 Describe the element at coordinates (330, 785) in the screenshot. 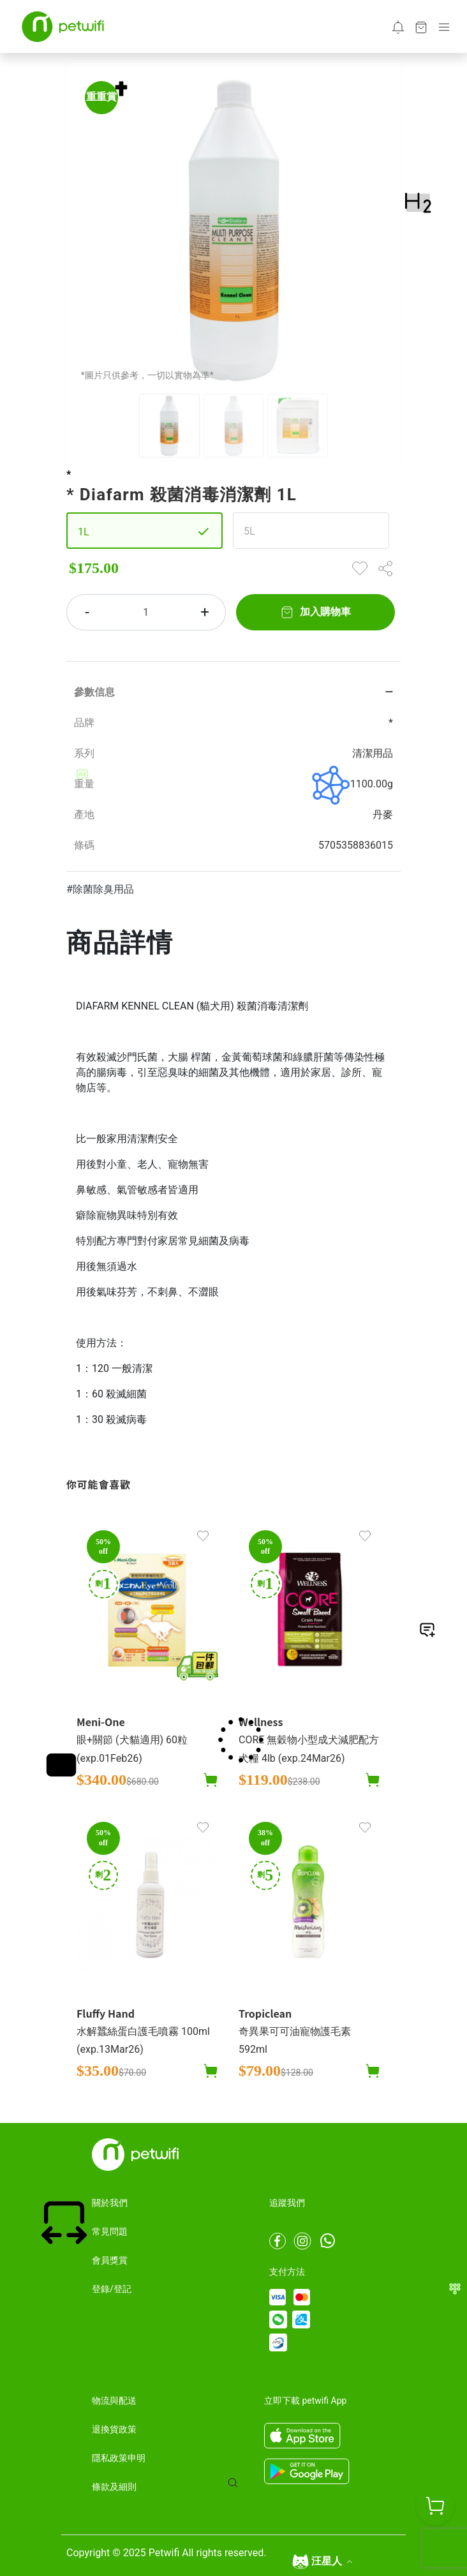

I see `connect to the fediverse network` at that location.